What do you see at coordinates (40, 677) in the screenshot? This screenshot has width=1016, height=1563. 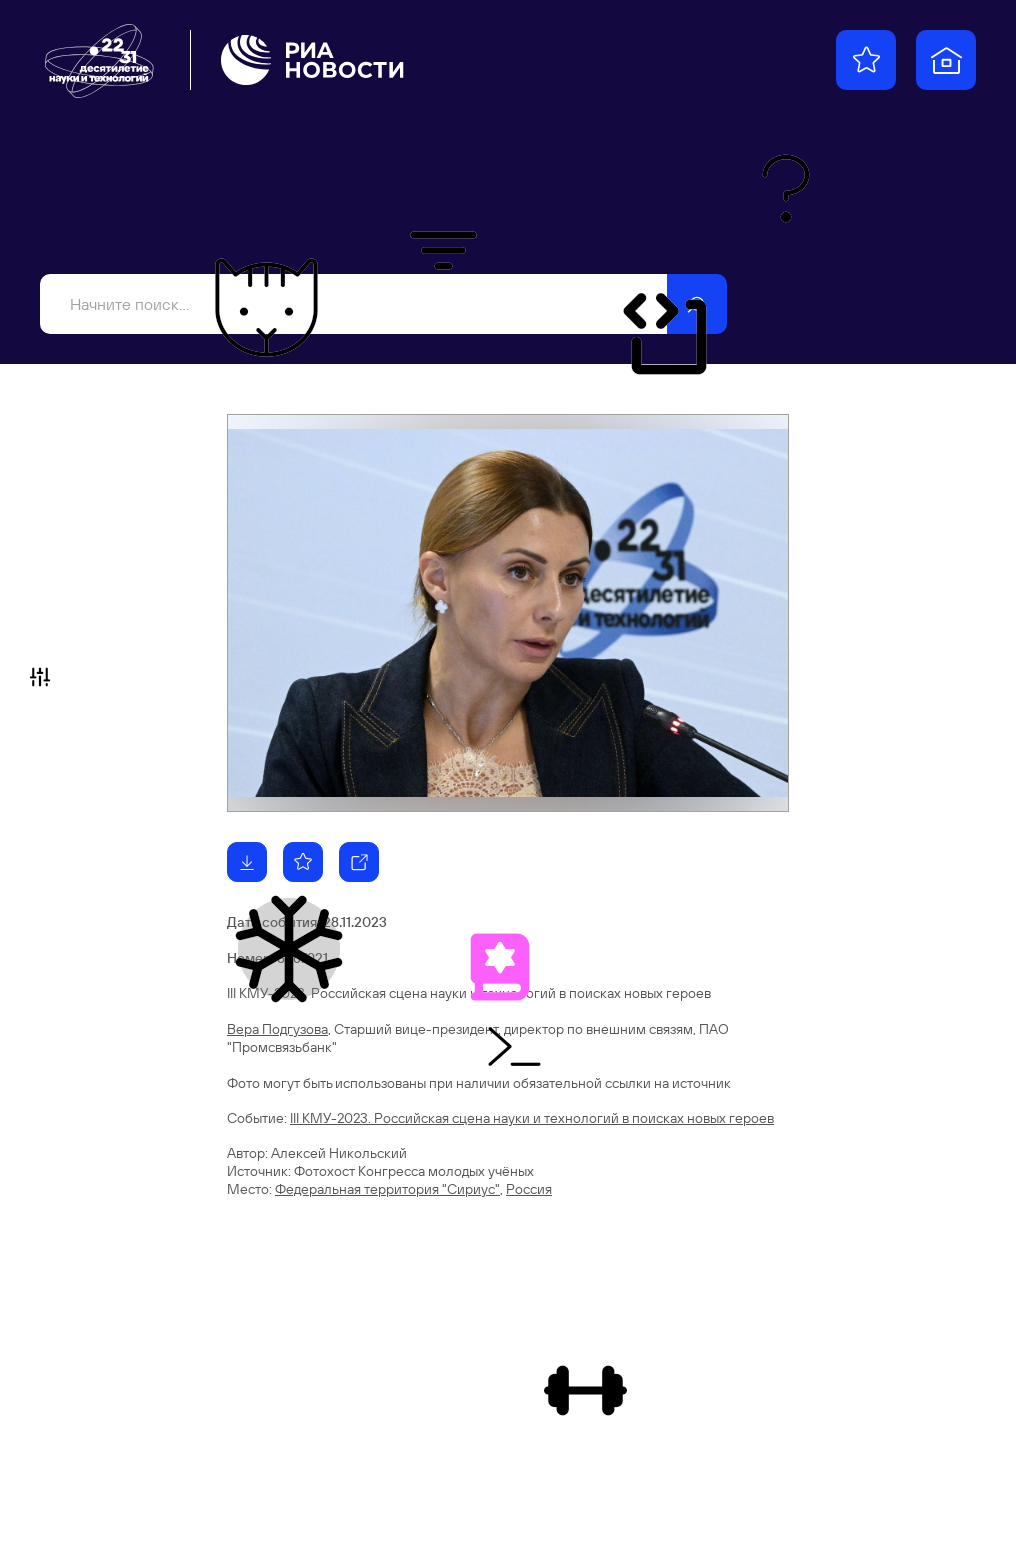 I see `adjust settings or preferences` at bounding box center [40, 677].